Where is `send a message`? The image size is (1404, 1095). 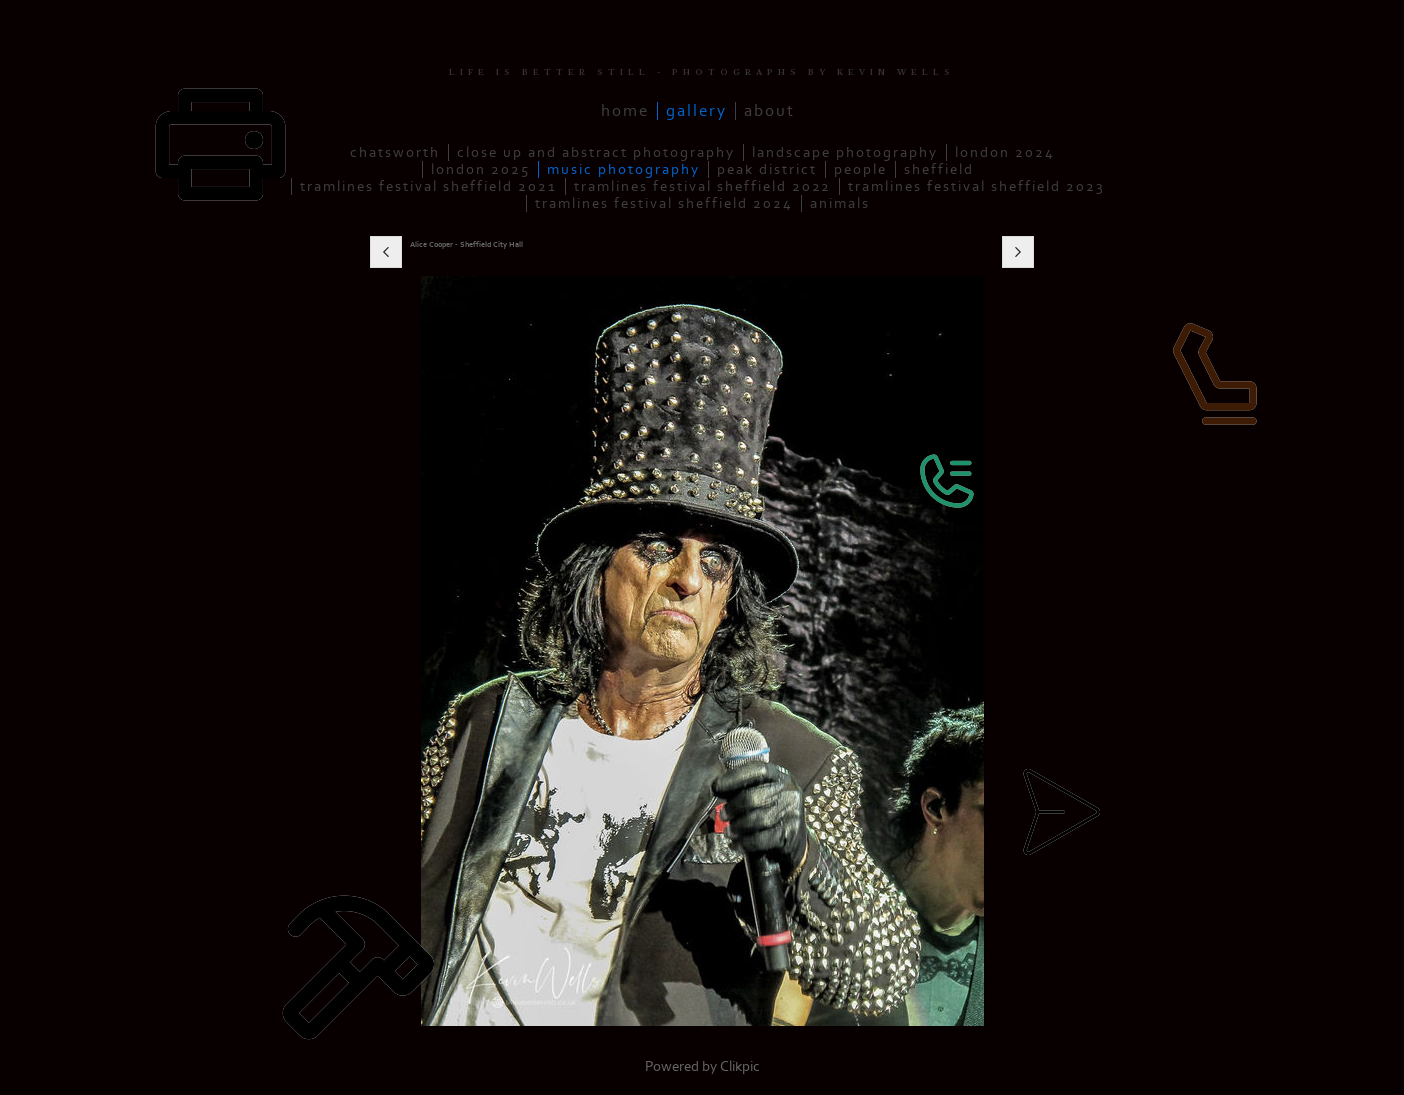
send a message is located at coordinates (1057, 812).